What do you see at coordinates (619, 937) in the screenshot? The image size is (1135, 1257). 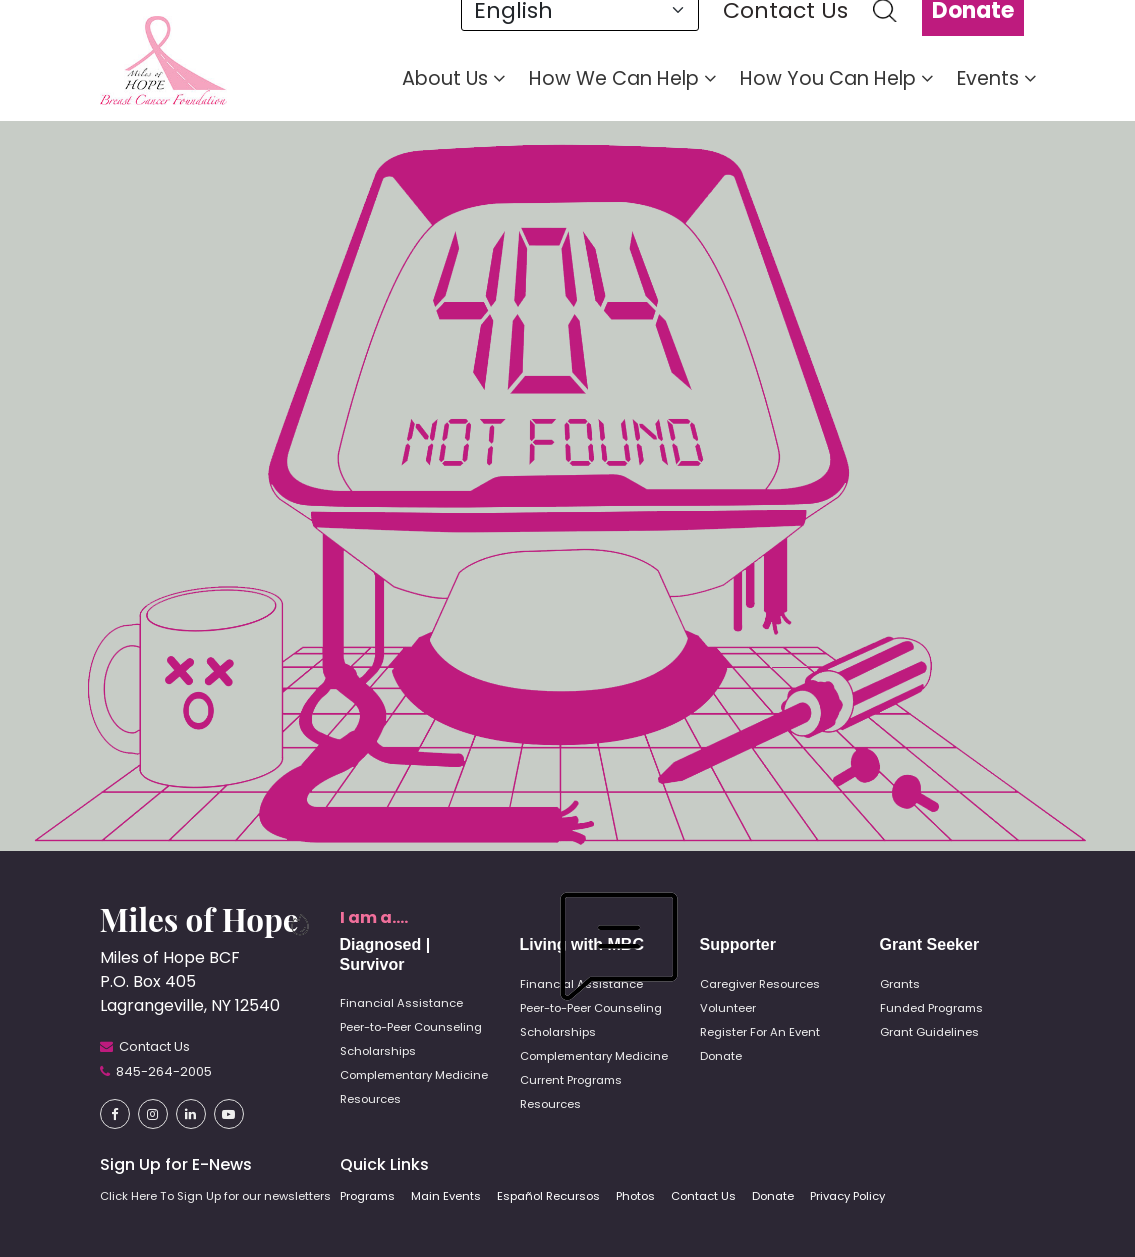 I see `open chat or messaging` at bounding box center [619, 937].